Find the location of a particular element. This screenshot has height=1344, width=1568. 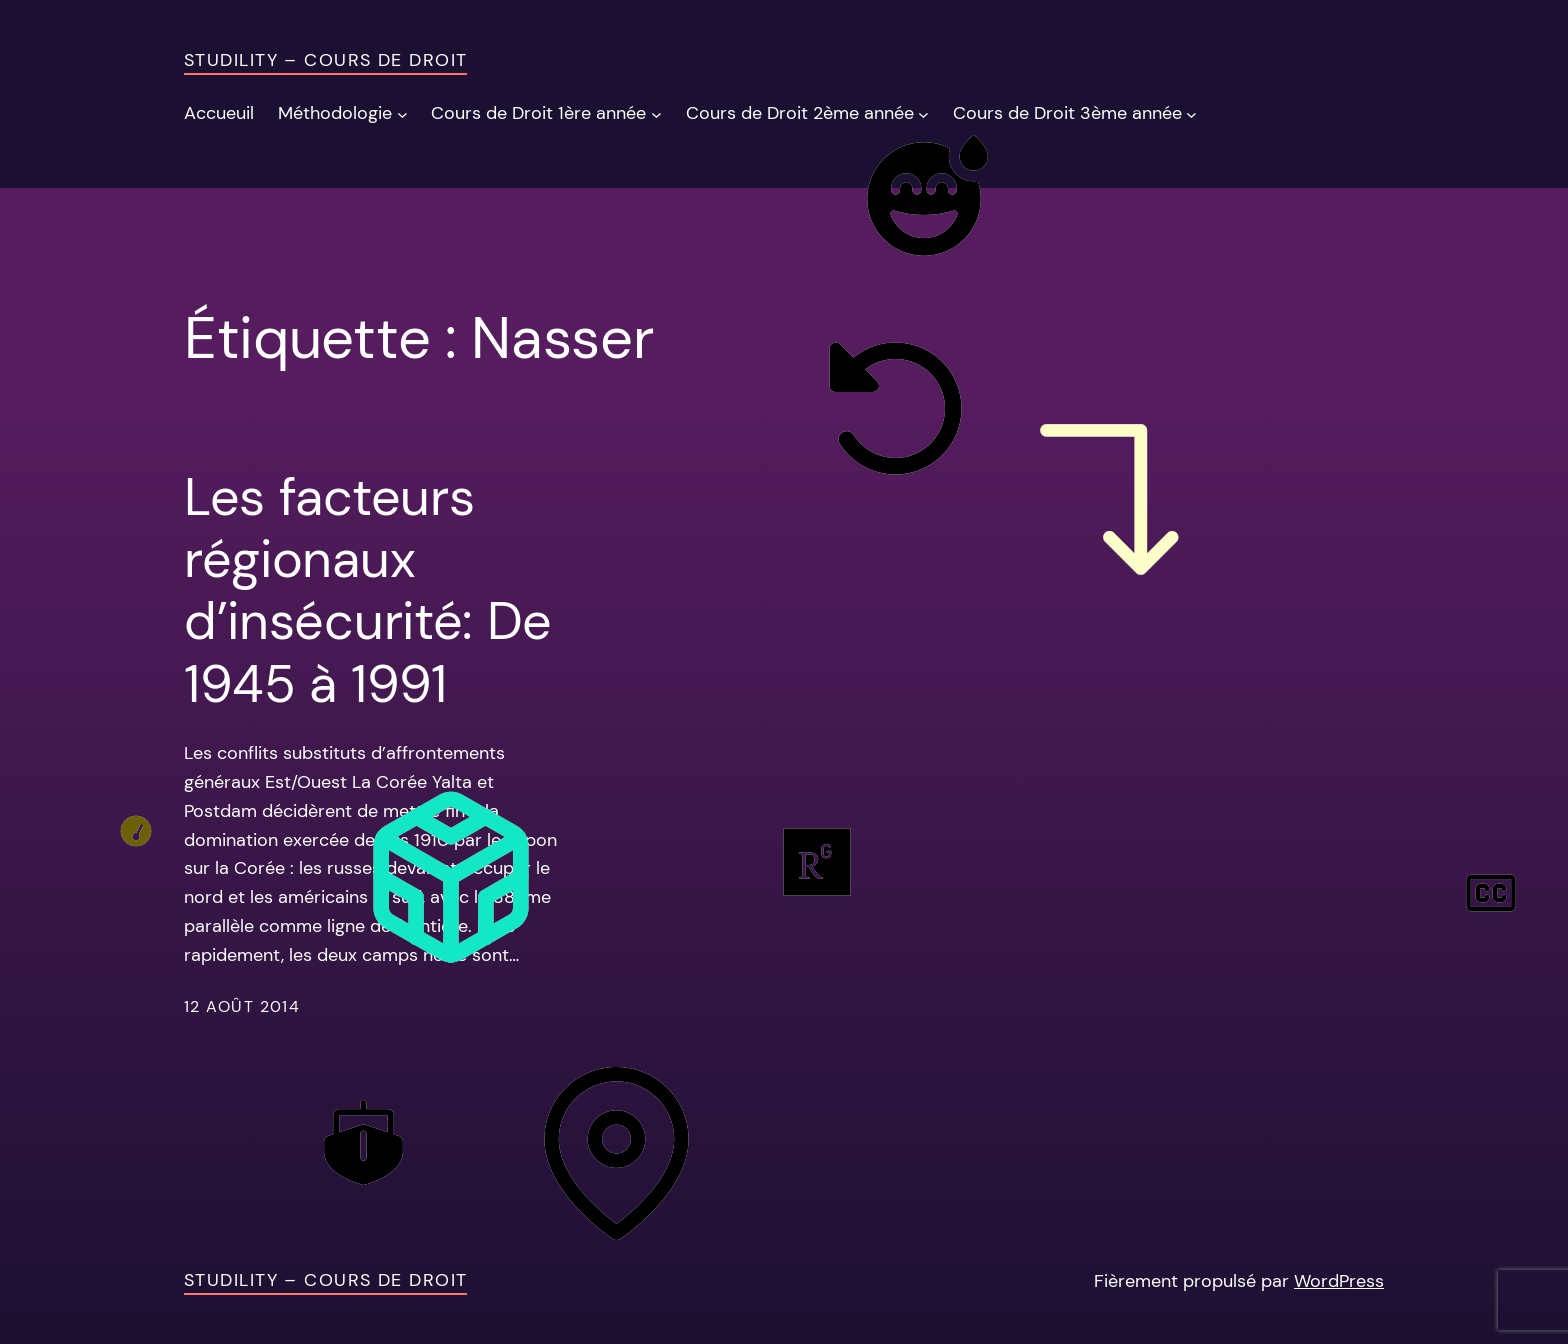

open codesandbox development environment is located at coordinates (451, 877).